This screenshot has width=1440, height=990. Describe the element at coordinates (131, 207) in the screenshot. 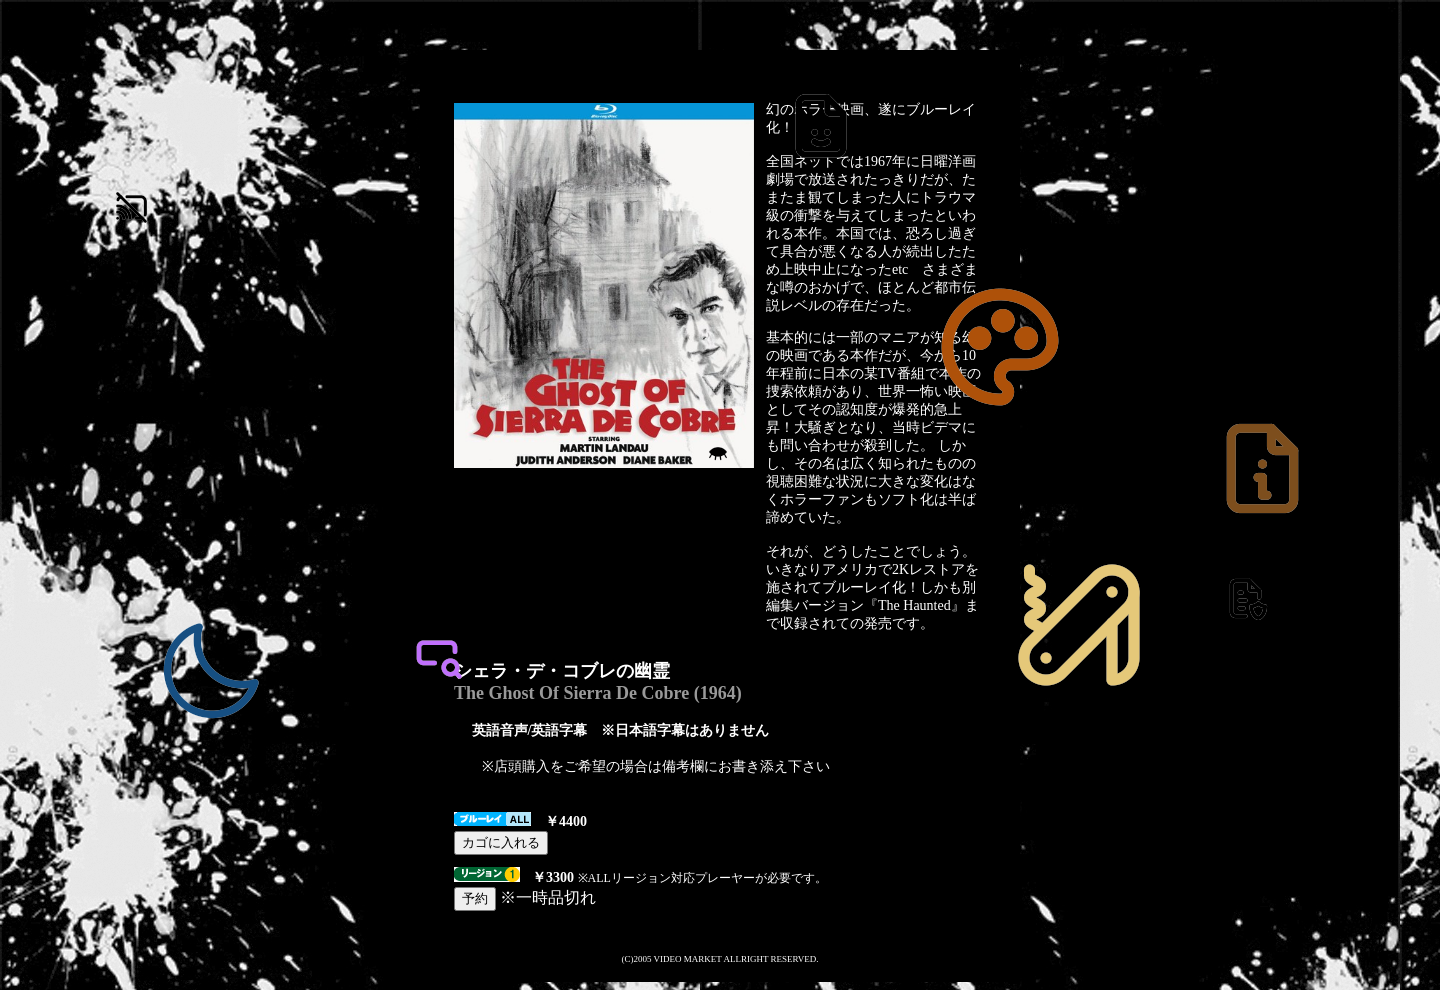

I see `screen casting is unavailable or disabled` at that location.